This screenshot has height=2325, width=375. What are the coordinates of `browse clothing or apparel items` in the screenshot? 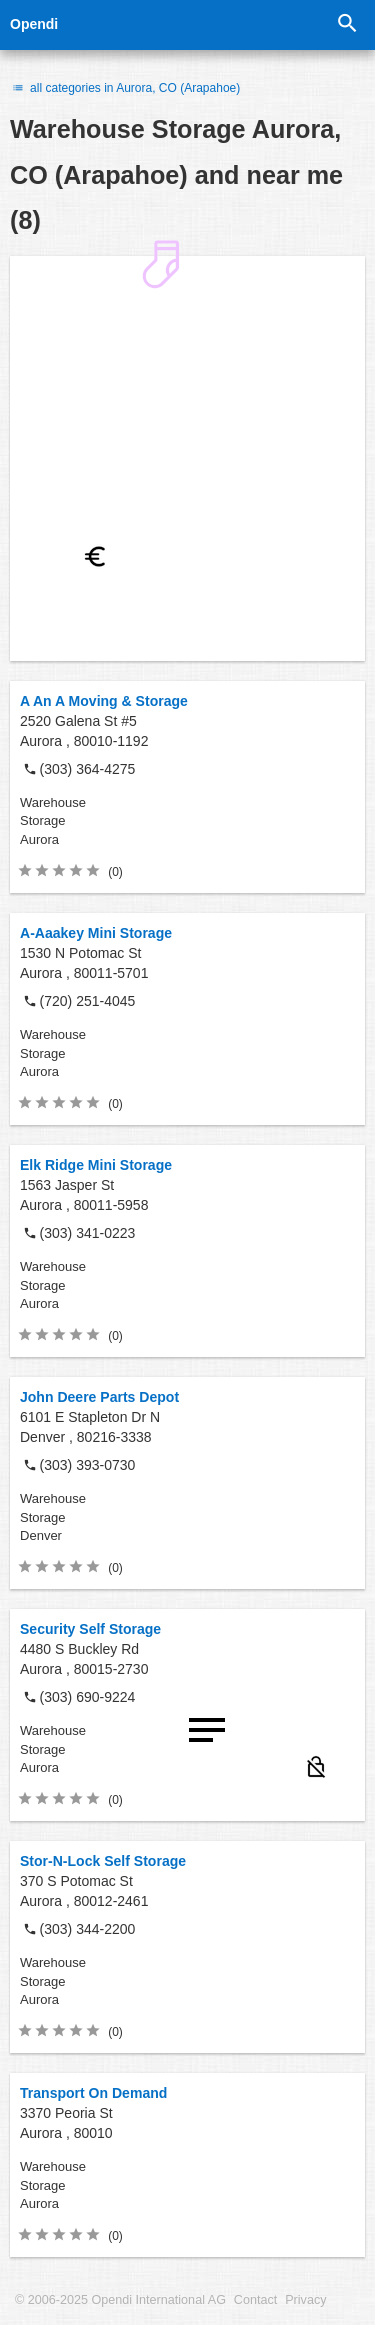 It's located at (162, 263).